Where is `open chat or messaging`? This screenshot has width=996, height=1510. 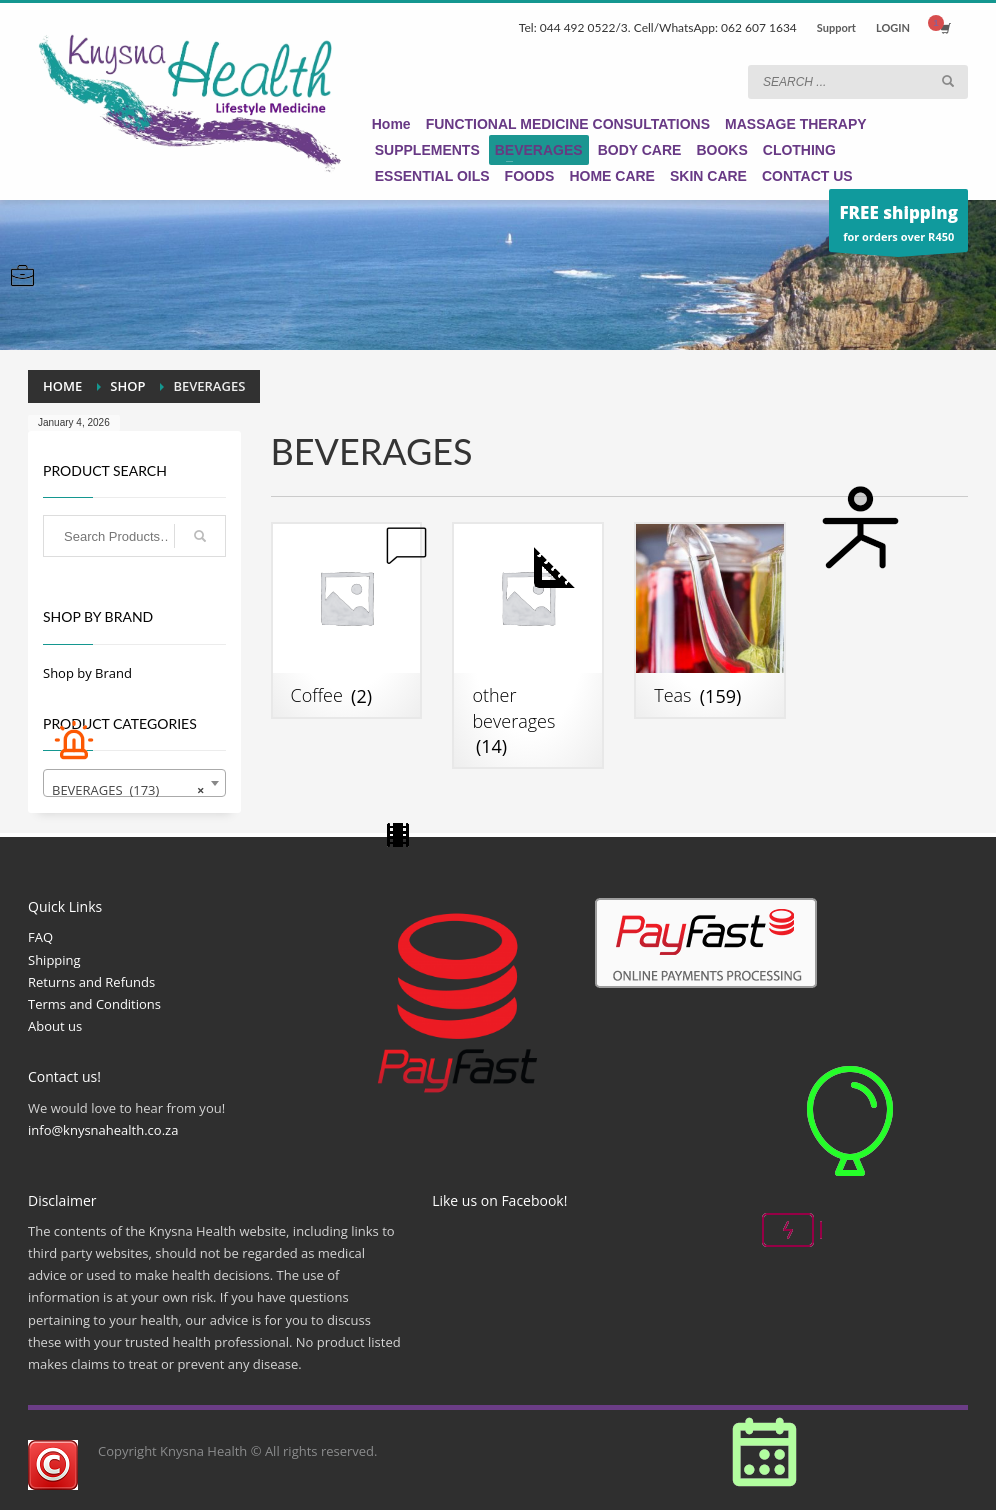
open chat or messaging is located at coordinates (406, 542).